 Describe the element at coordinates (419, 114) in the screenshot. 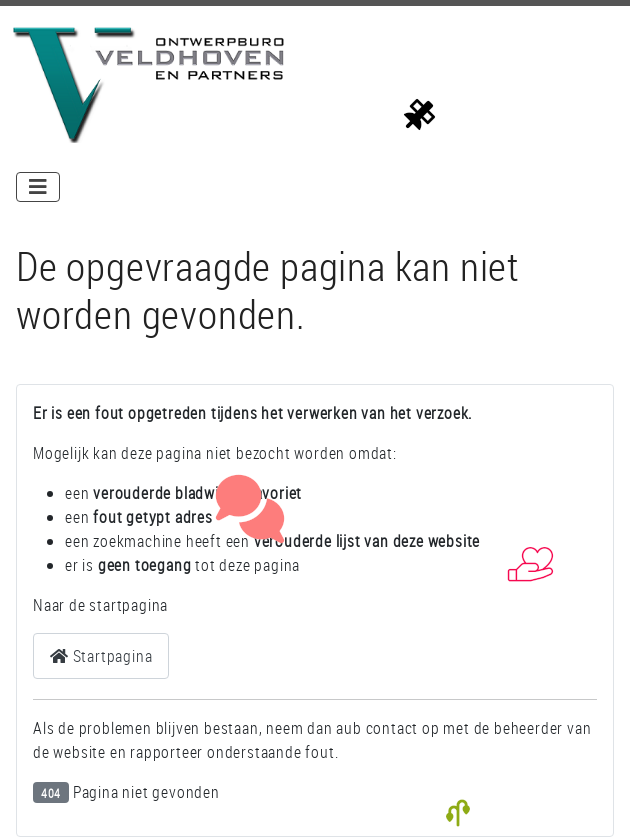

I see `access satellite connection settings` at that location.